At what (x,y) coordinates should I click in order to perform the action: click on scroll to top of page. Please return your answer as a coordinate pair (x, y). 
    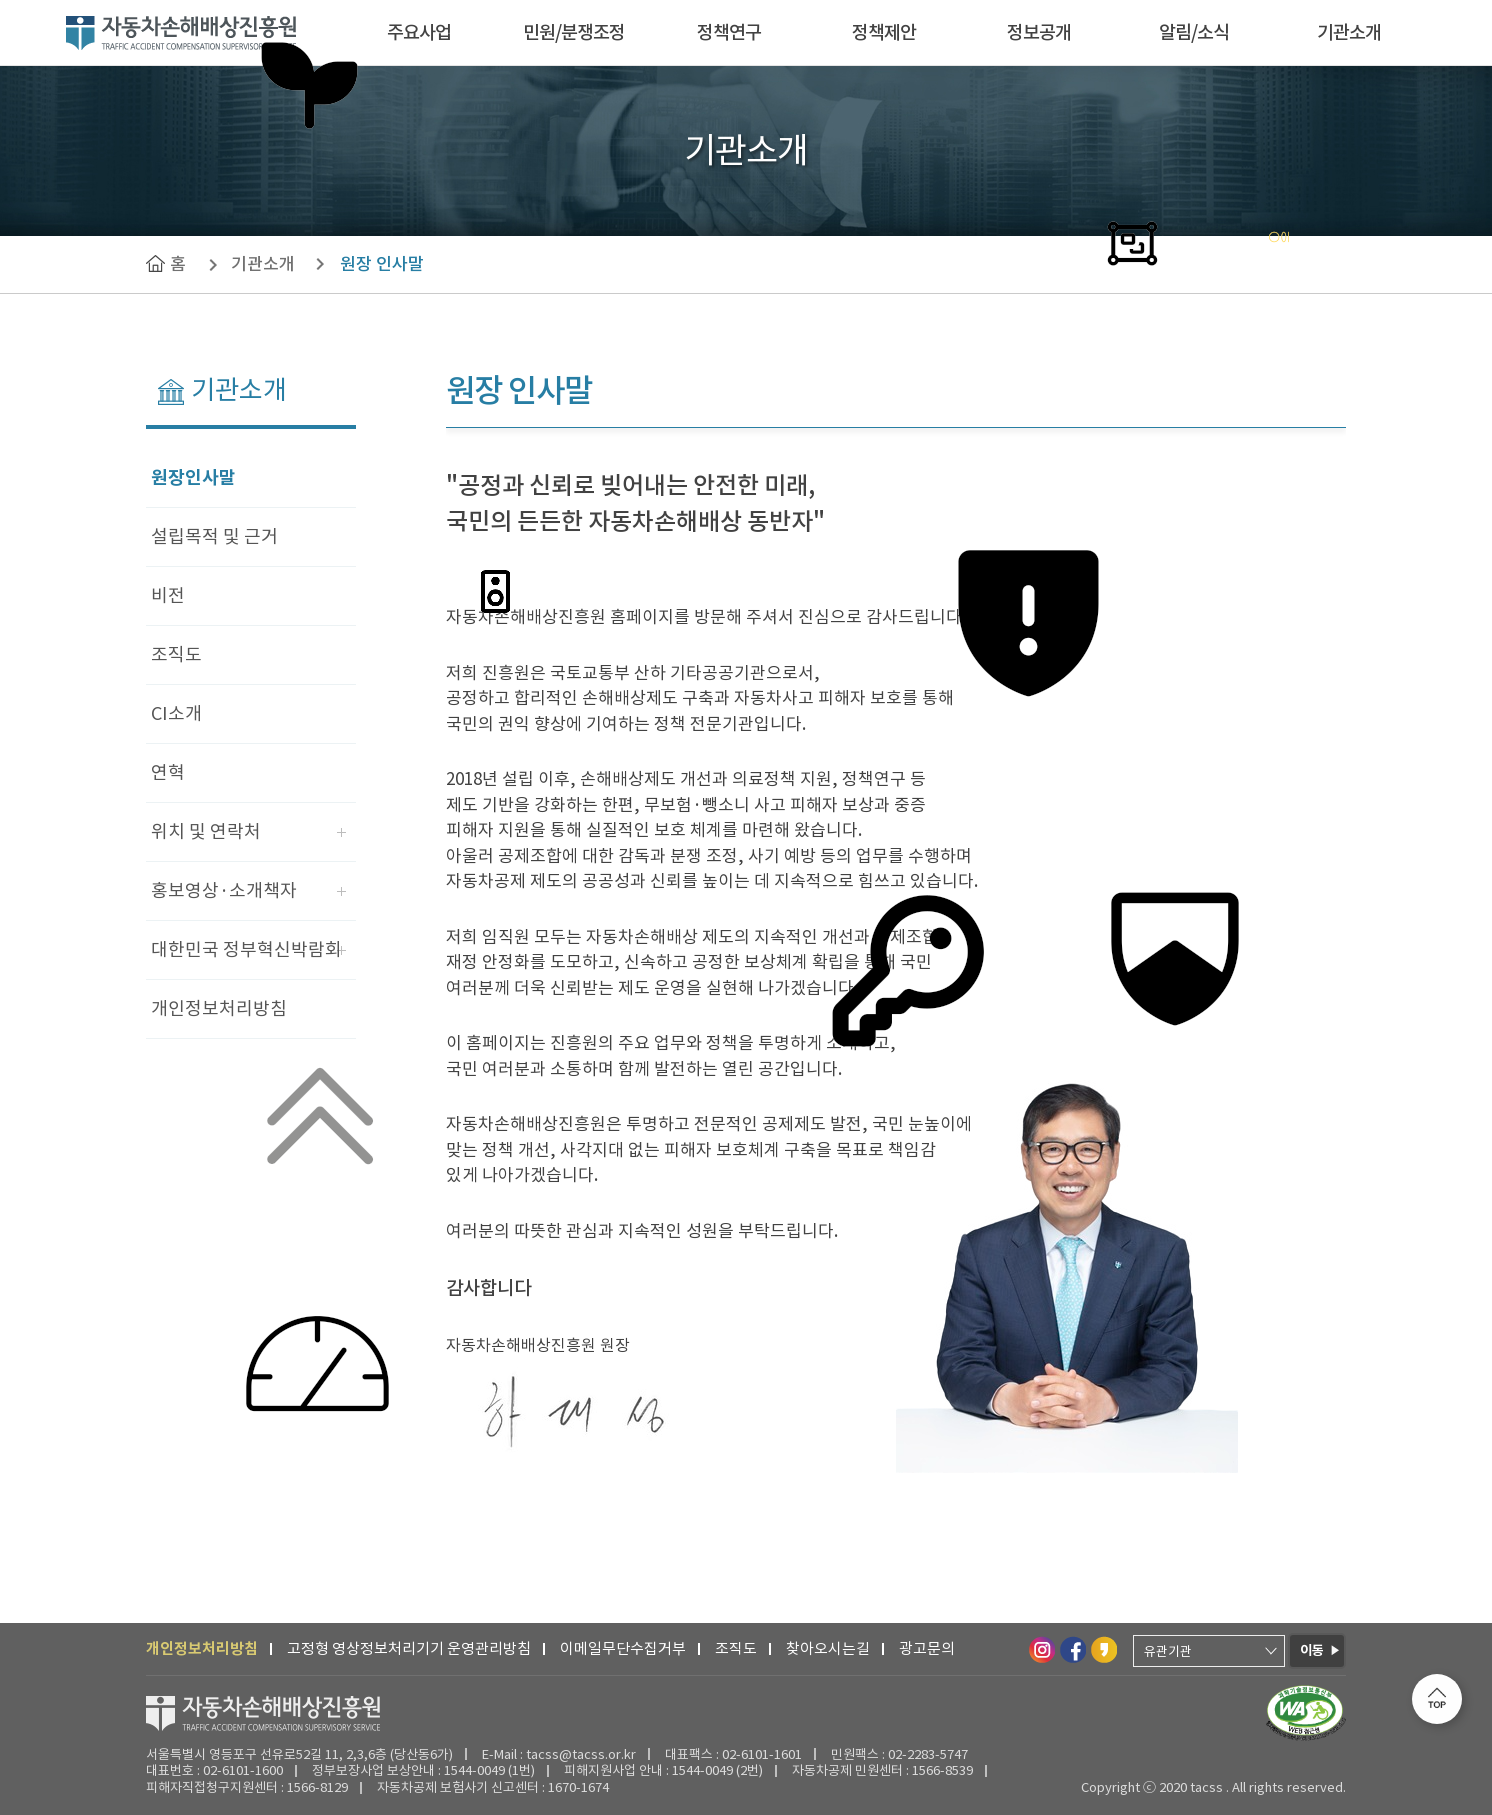
    Looking at the image, I should click on (320, 1116).